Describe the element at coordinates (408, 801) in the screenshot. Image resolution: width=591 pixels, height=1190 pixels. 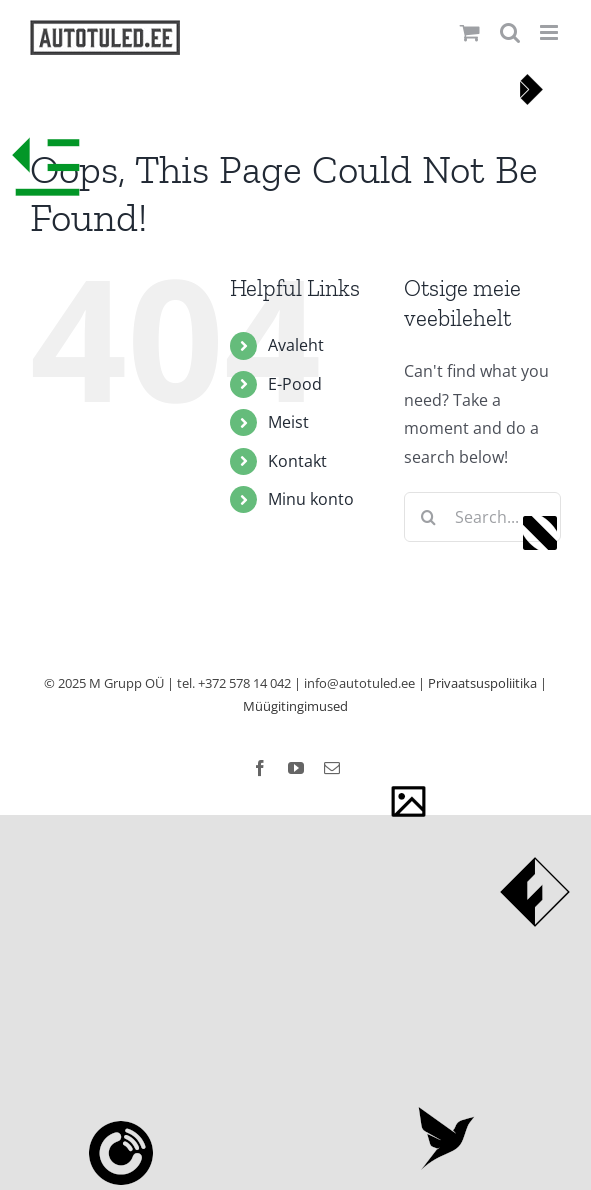
I see `view or browse images` at that location.